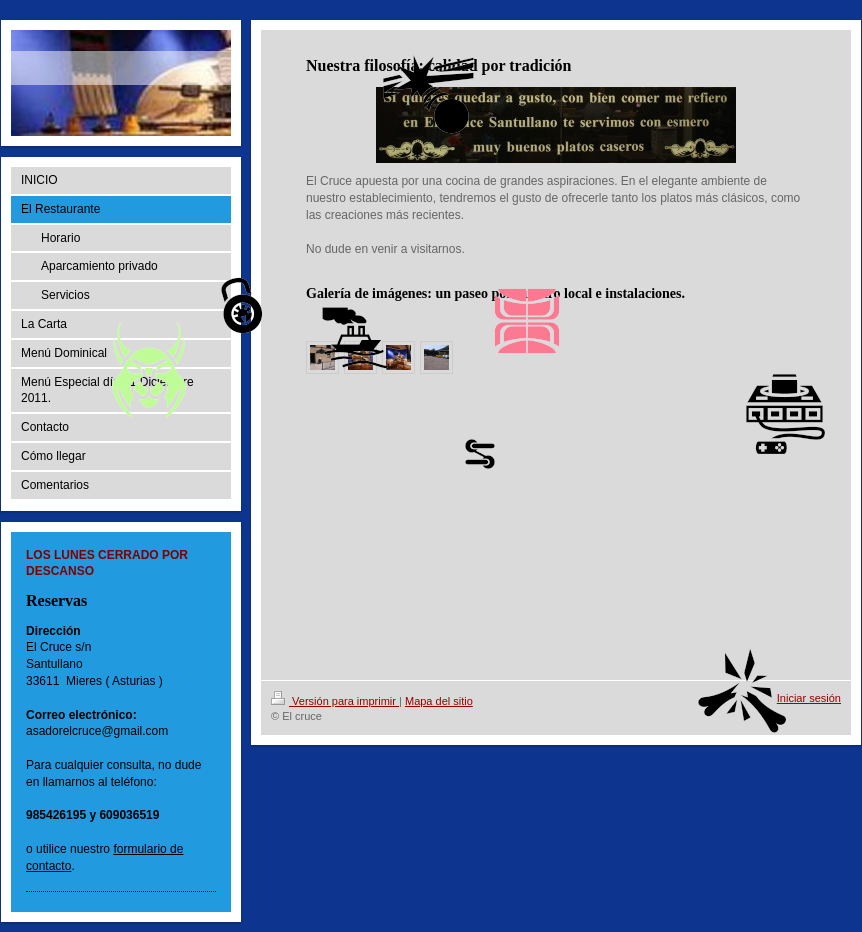 The image size is (862, 932). Describe the element at coordinates (527, 321) in the screenshot. I see `decorative abstract game element or badge` at that location.